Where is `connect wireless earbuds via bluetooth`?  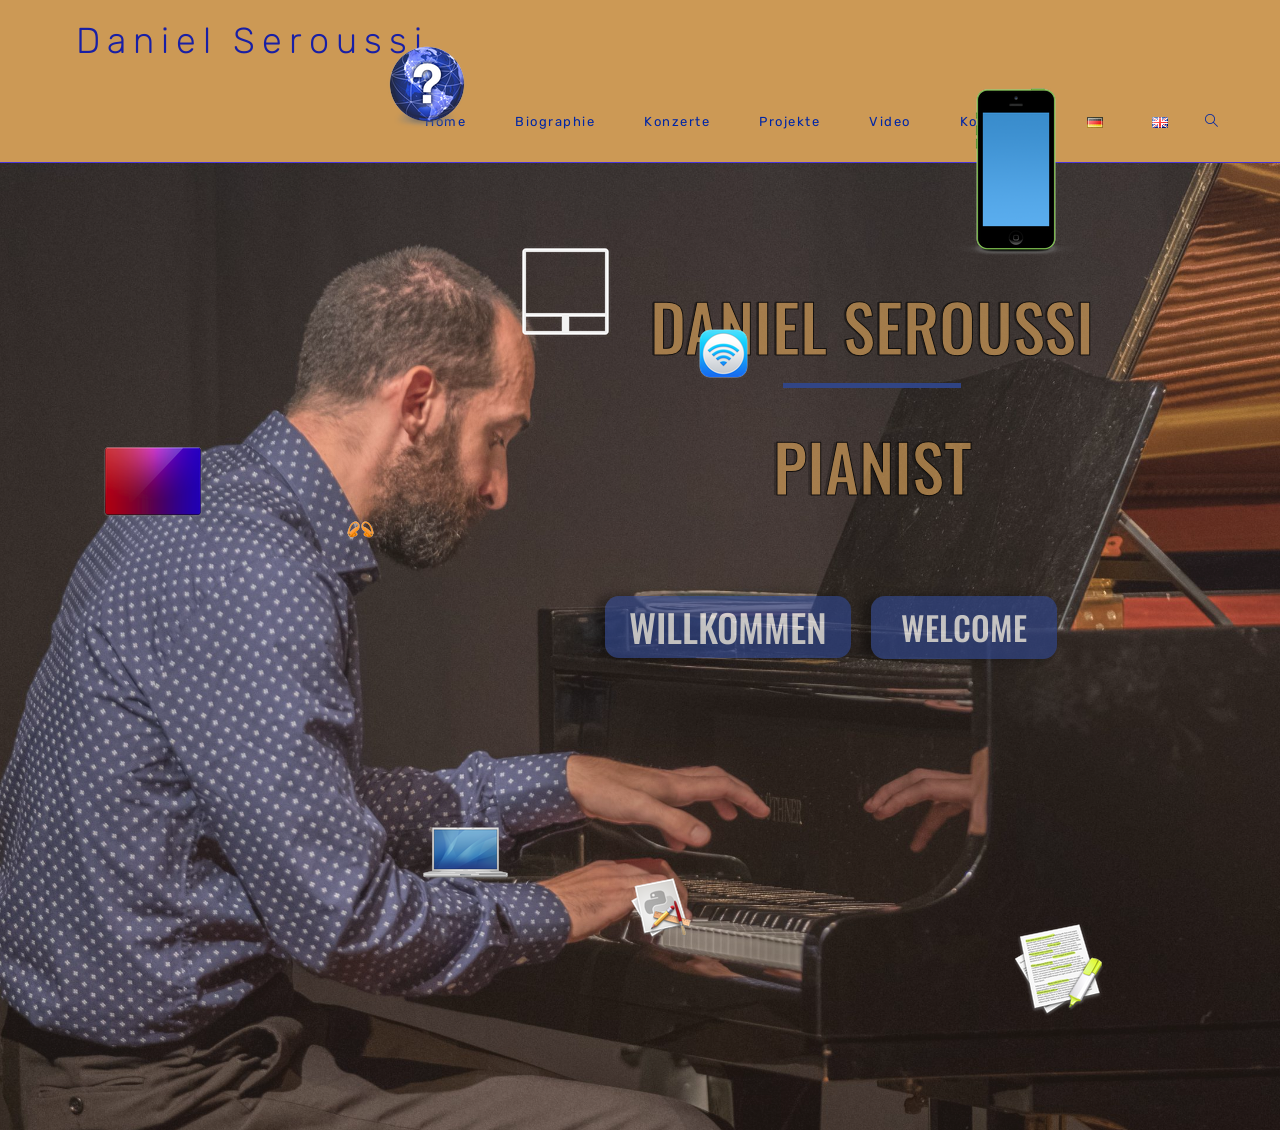 connect wireless earbuds via bluetooth is located at coordinates (360, 530).